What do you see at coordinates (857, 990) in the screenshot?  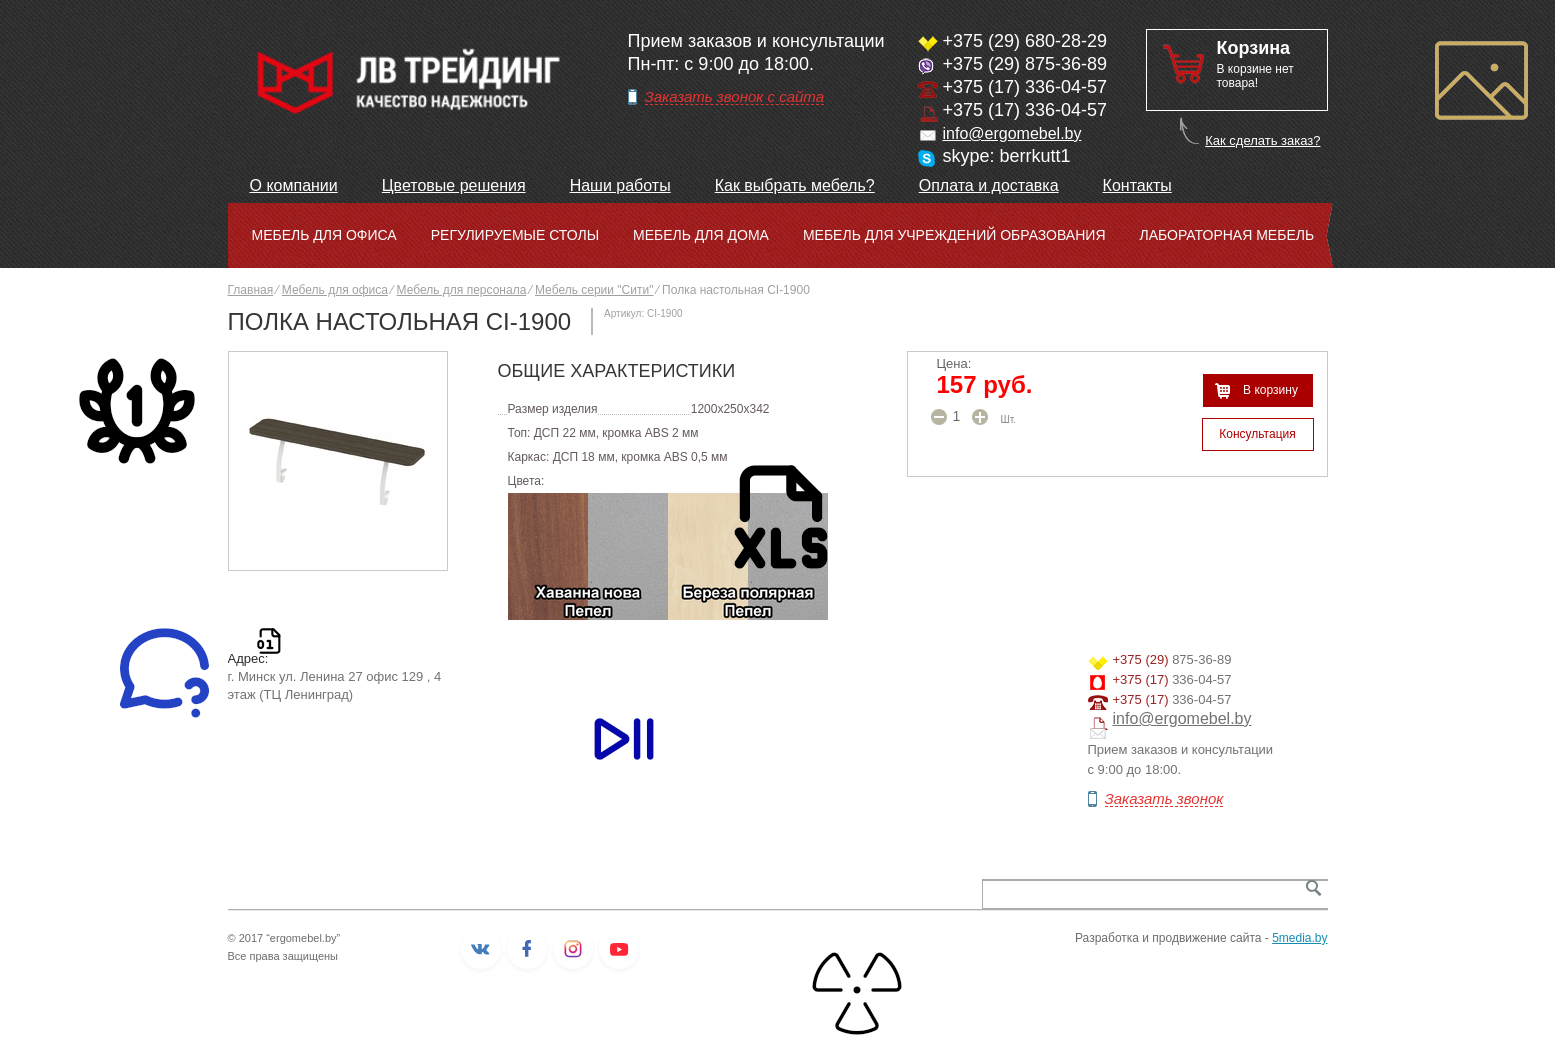 I see `indicates radioactive or hazardous material warning` at bounding box center [857, 990].